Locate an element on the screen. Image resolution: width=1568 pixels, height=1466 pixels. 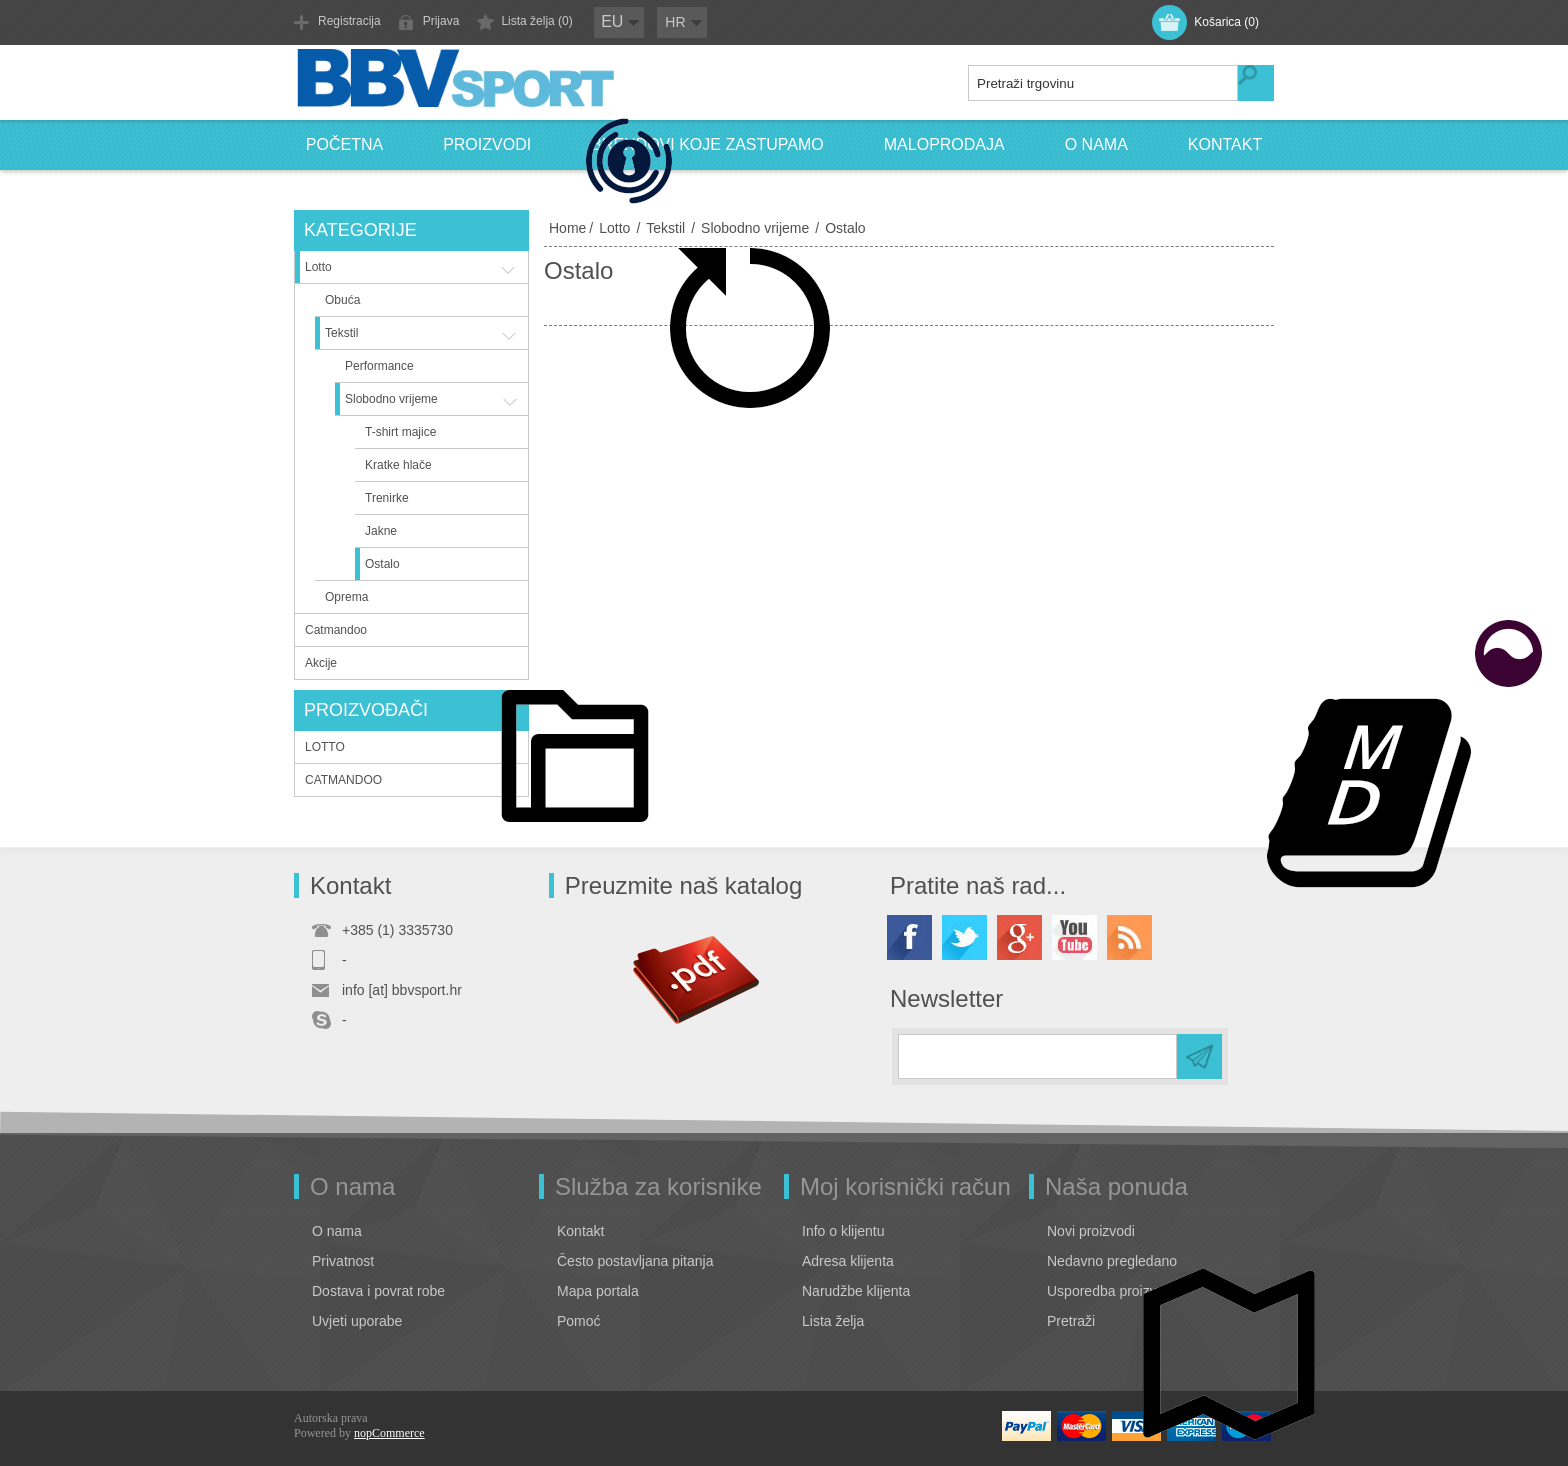
reset or refresh to original state is located at coordinates (750, 328).